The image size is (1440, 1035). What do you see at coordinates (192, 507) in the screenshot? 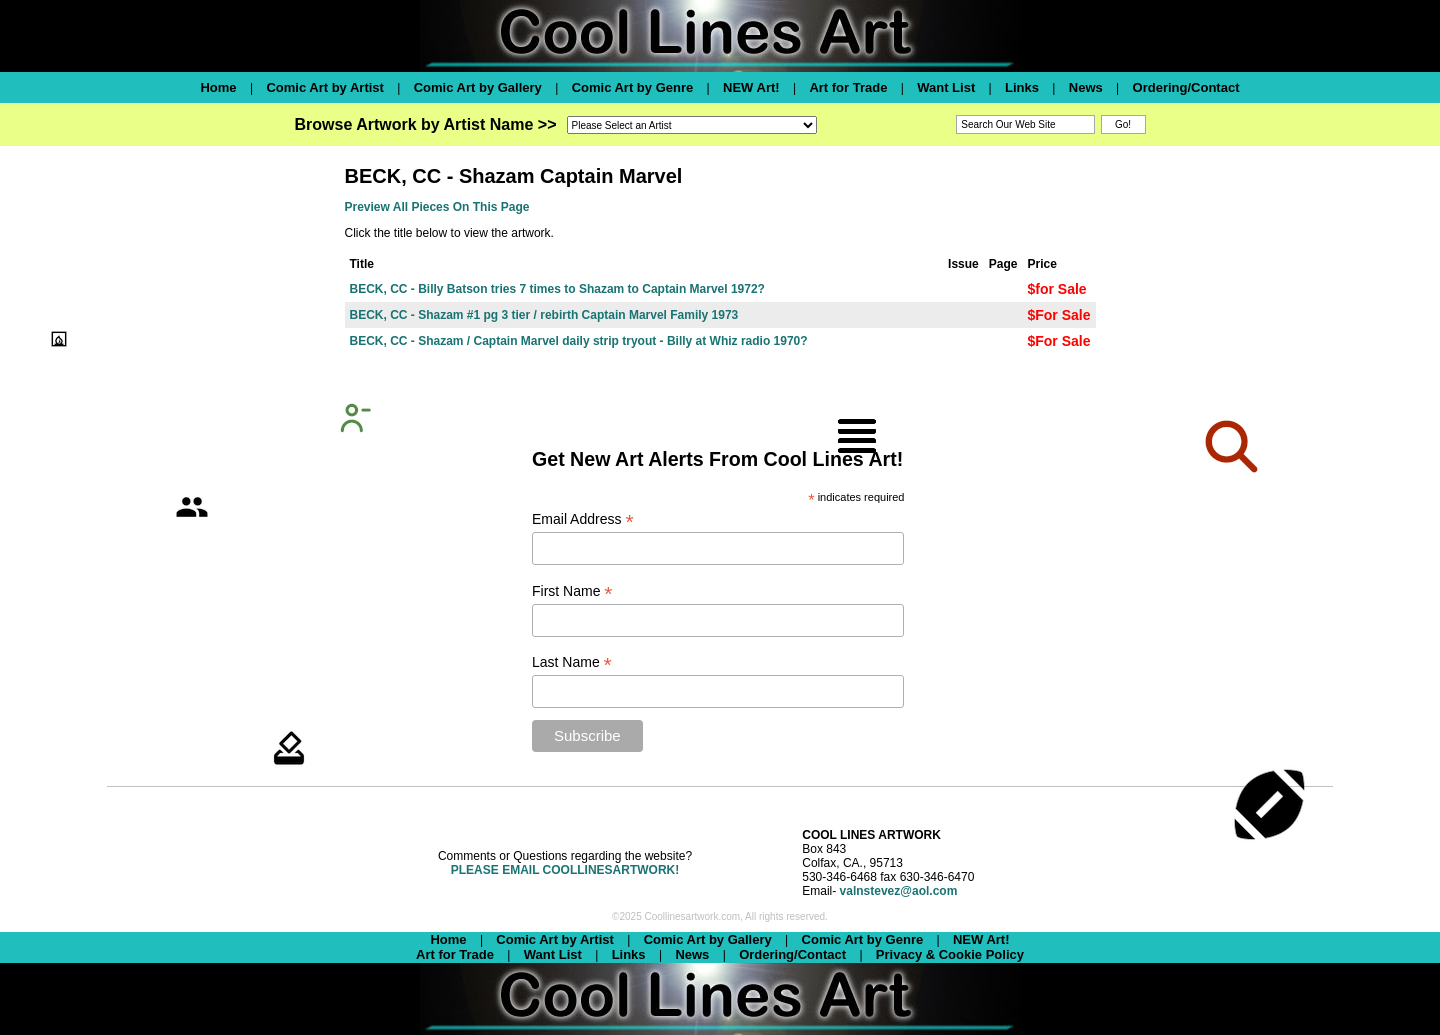
I see `view group members` at bounding box center [192, 507].